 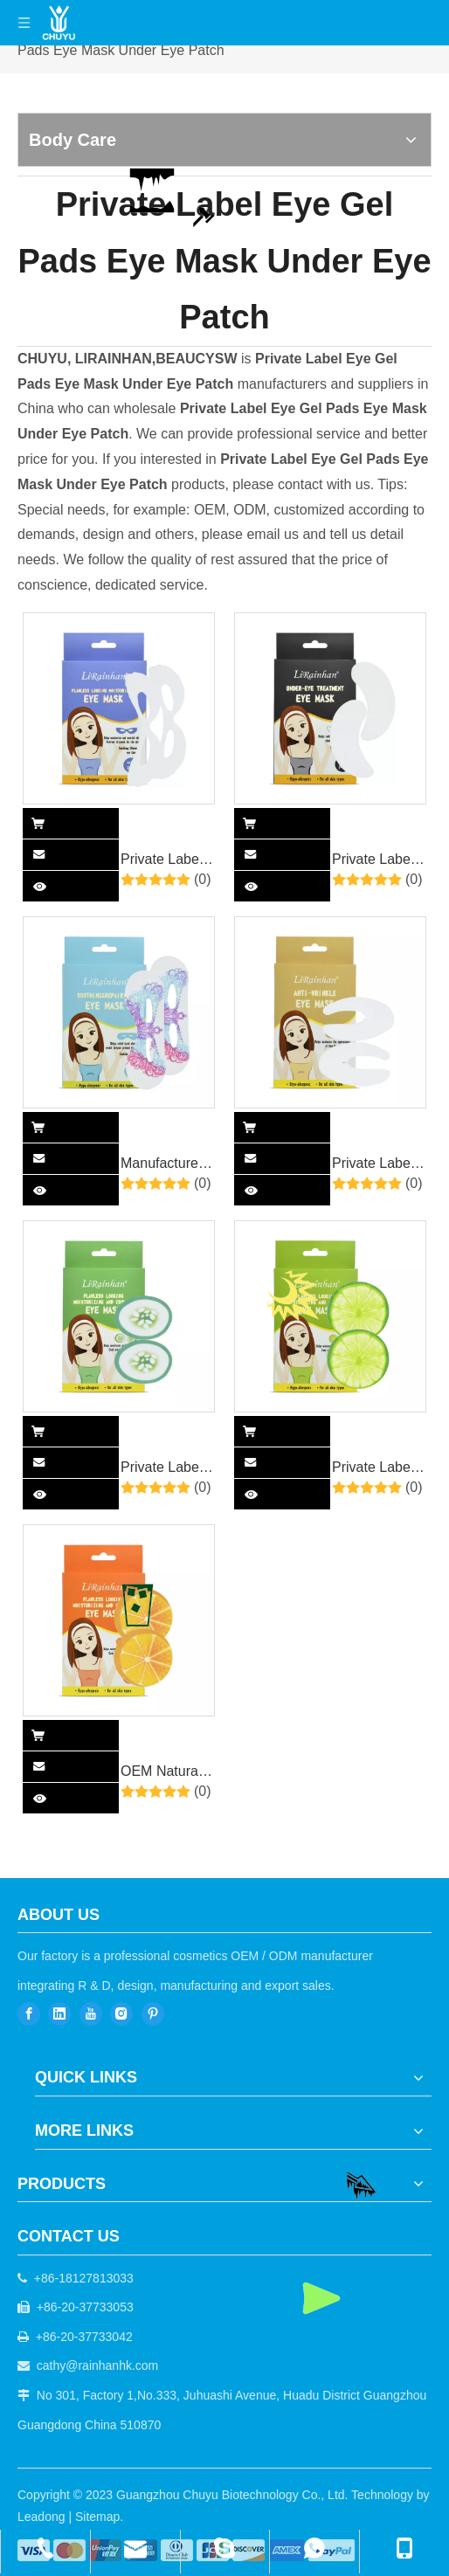 What do you see at coordinates (204, 218) in the screenshot?
I see `access building or crafting tools` at bounding box center [204, 218].